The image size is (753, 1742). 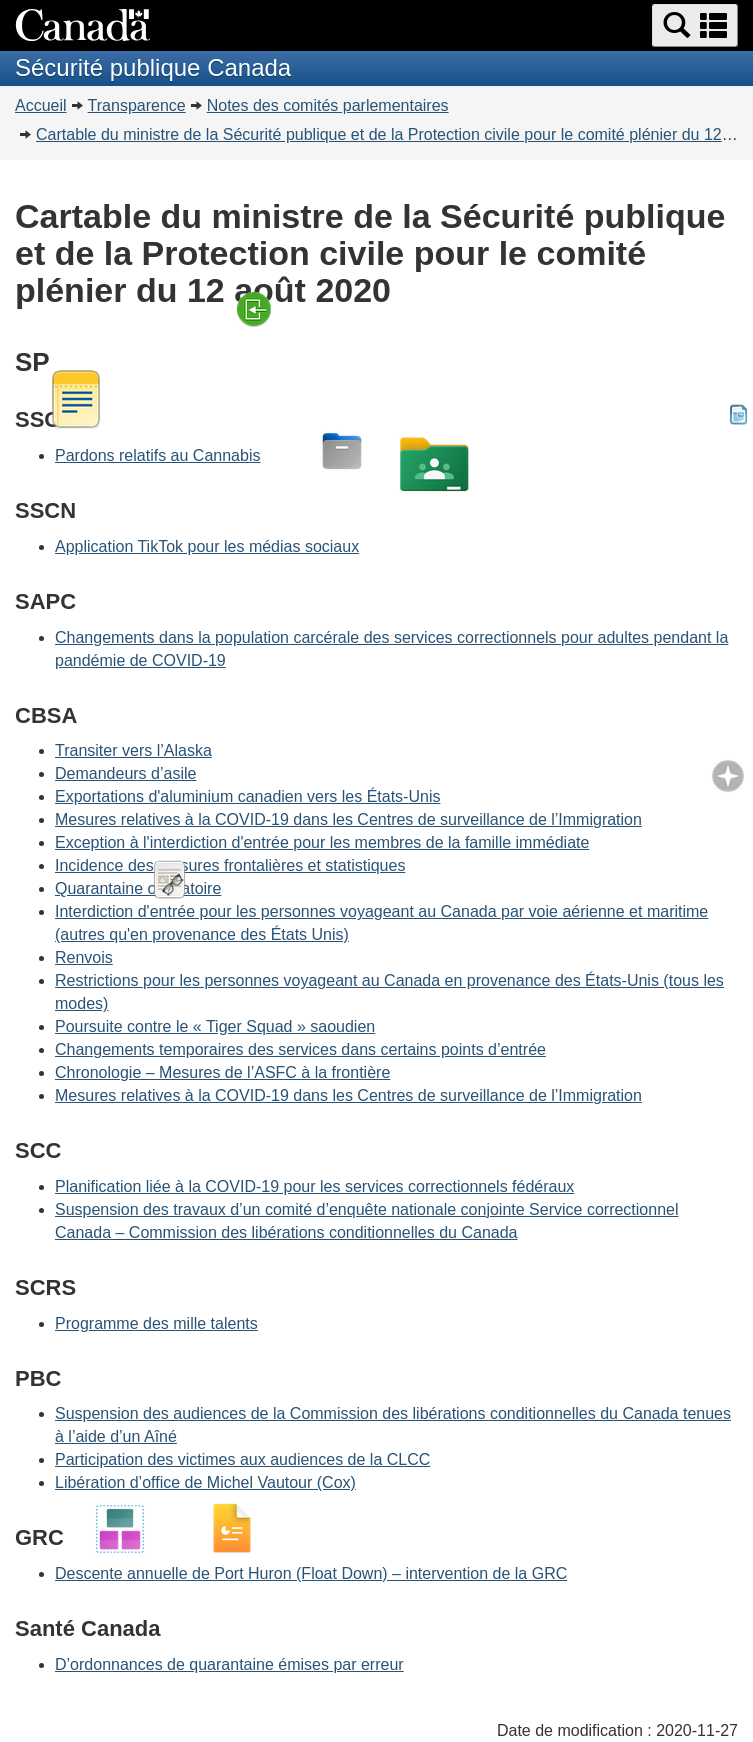 What do you see at coordinates (120, 1529) in the screenshot?
I see `select all items in the current view` at bounding box center [120, 1529].